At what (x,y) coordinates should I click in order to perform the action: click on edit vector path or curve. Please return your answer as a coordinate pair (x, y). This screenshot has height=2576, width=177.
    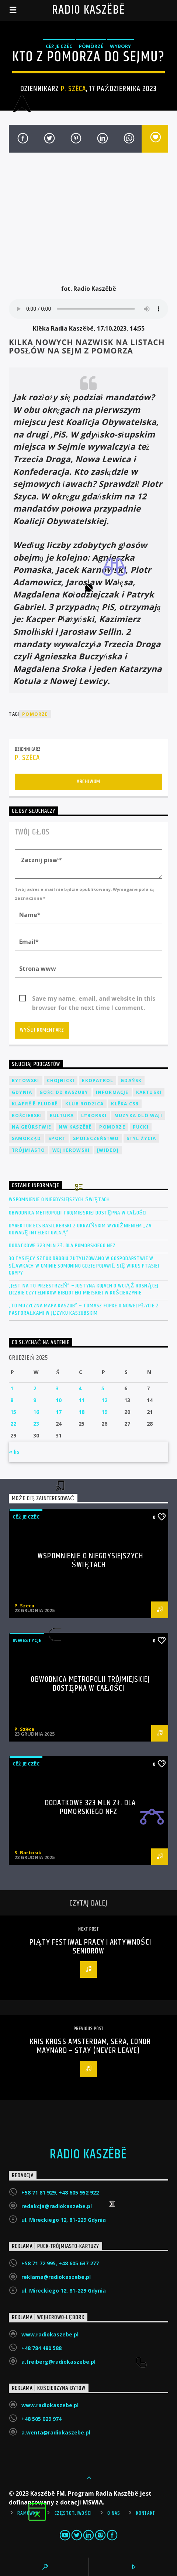
    Looking at the image, I should click on (152, 1817).